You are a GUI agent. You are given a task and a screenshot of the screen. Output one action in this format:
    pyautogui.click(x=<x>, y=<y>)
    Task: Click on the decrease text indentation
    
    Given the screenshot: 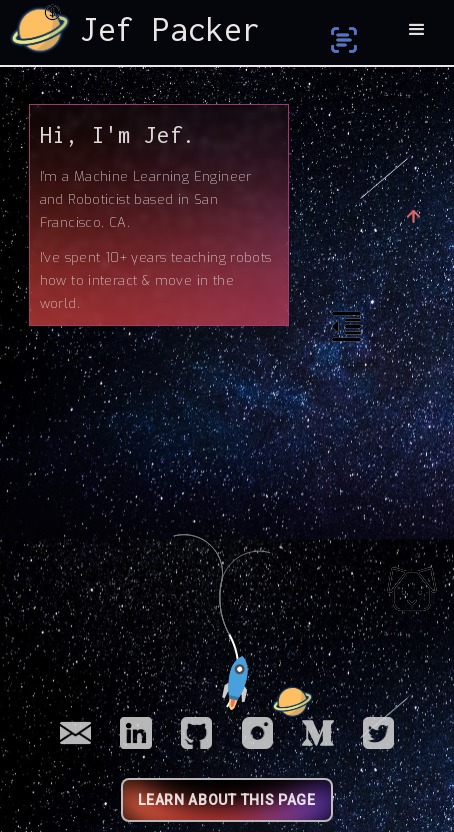 What is the action you would take?
    pyautogui.click(x=346, y=326)
    